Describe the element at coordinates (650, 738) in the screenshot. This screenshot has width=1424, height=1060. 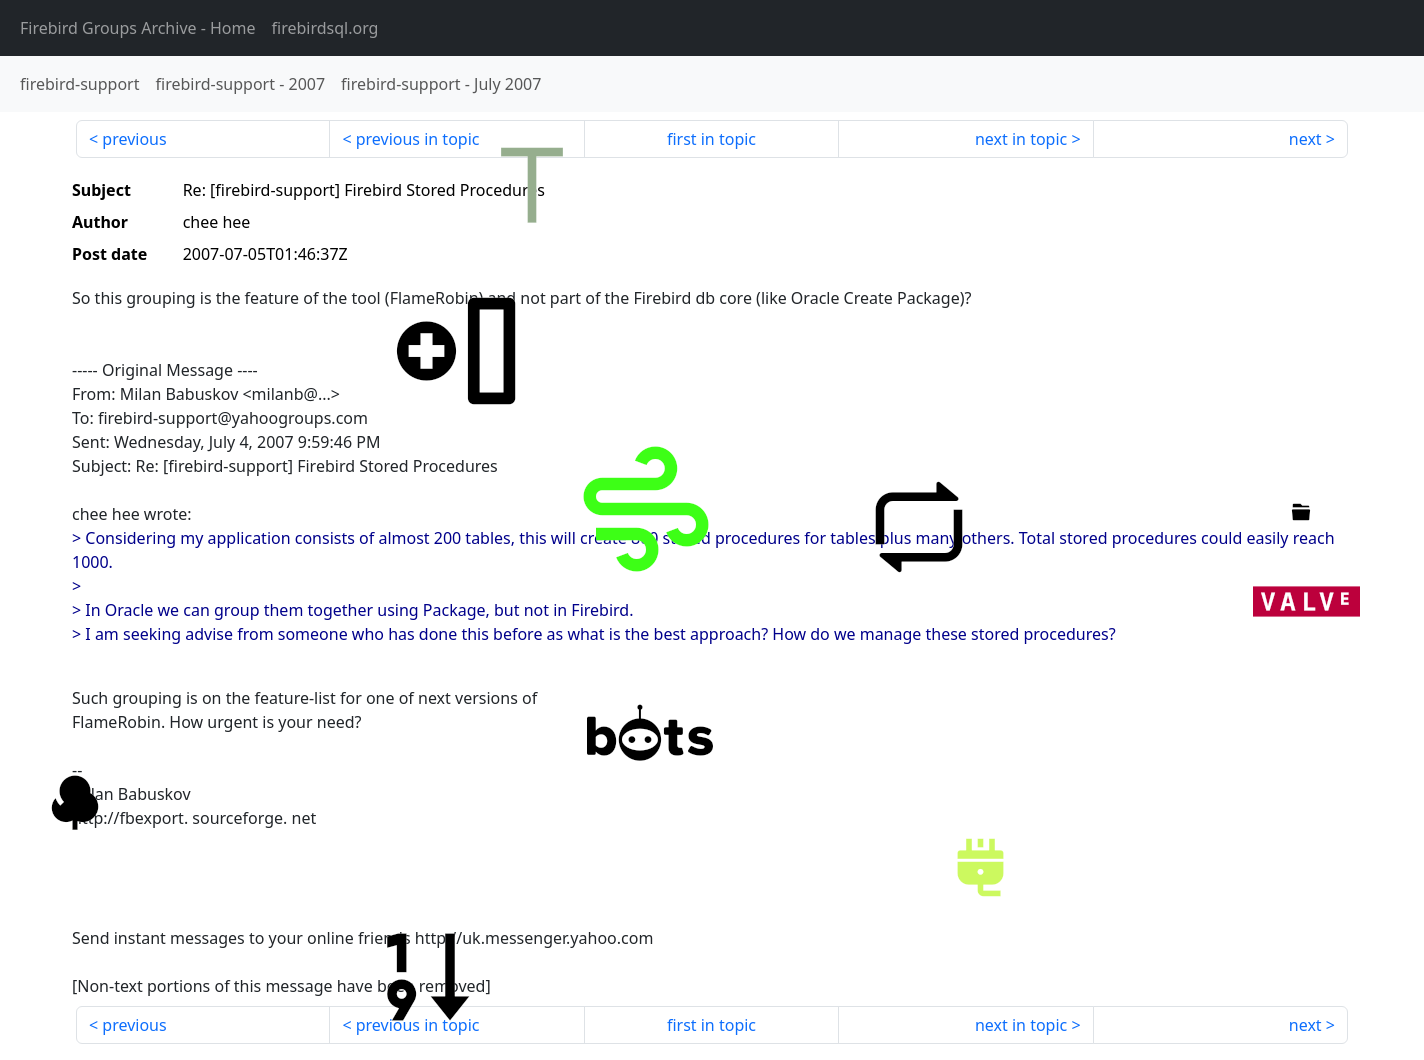
I see `bots platform logo` at that location.